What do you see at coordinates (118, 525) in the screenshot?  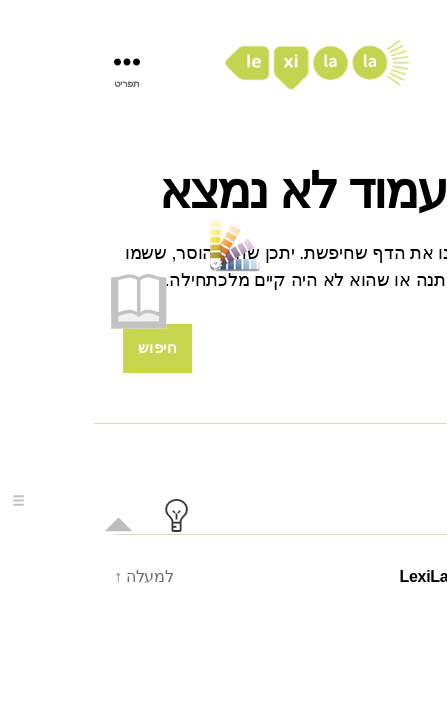 I see `scroll or pan upward` at bounding box center [118, 525].